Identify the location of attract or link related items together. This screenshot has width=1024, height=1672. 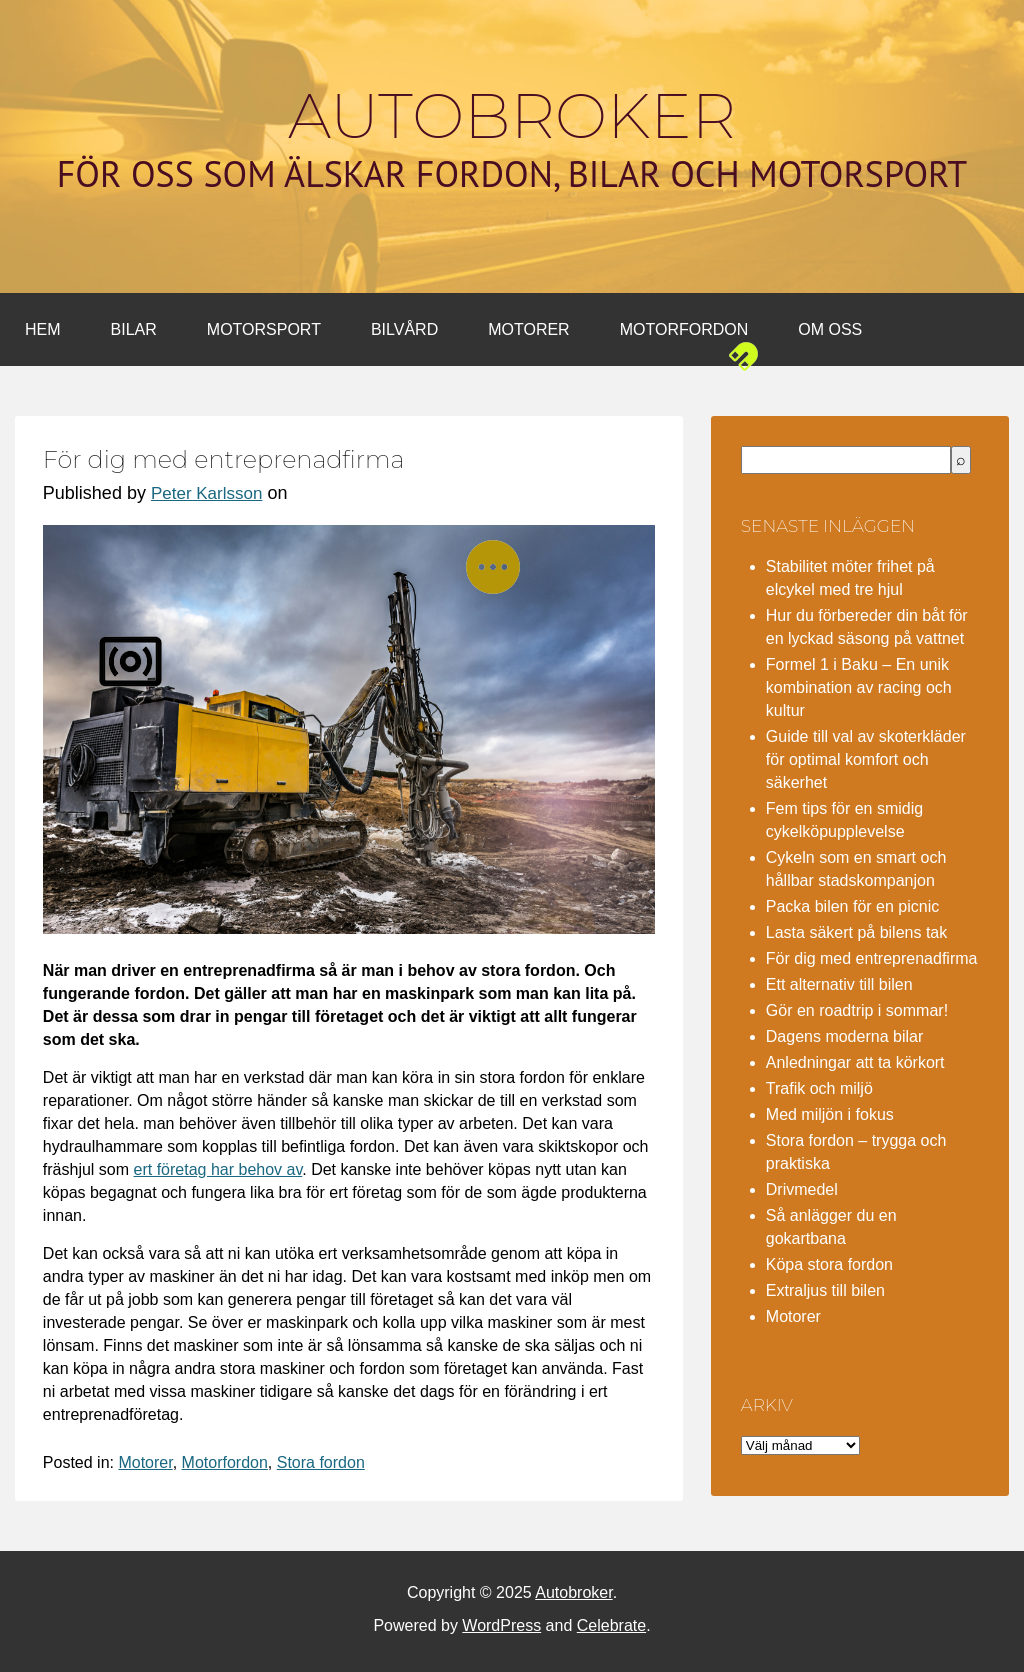
(744, 356).